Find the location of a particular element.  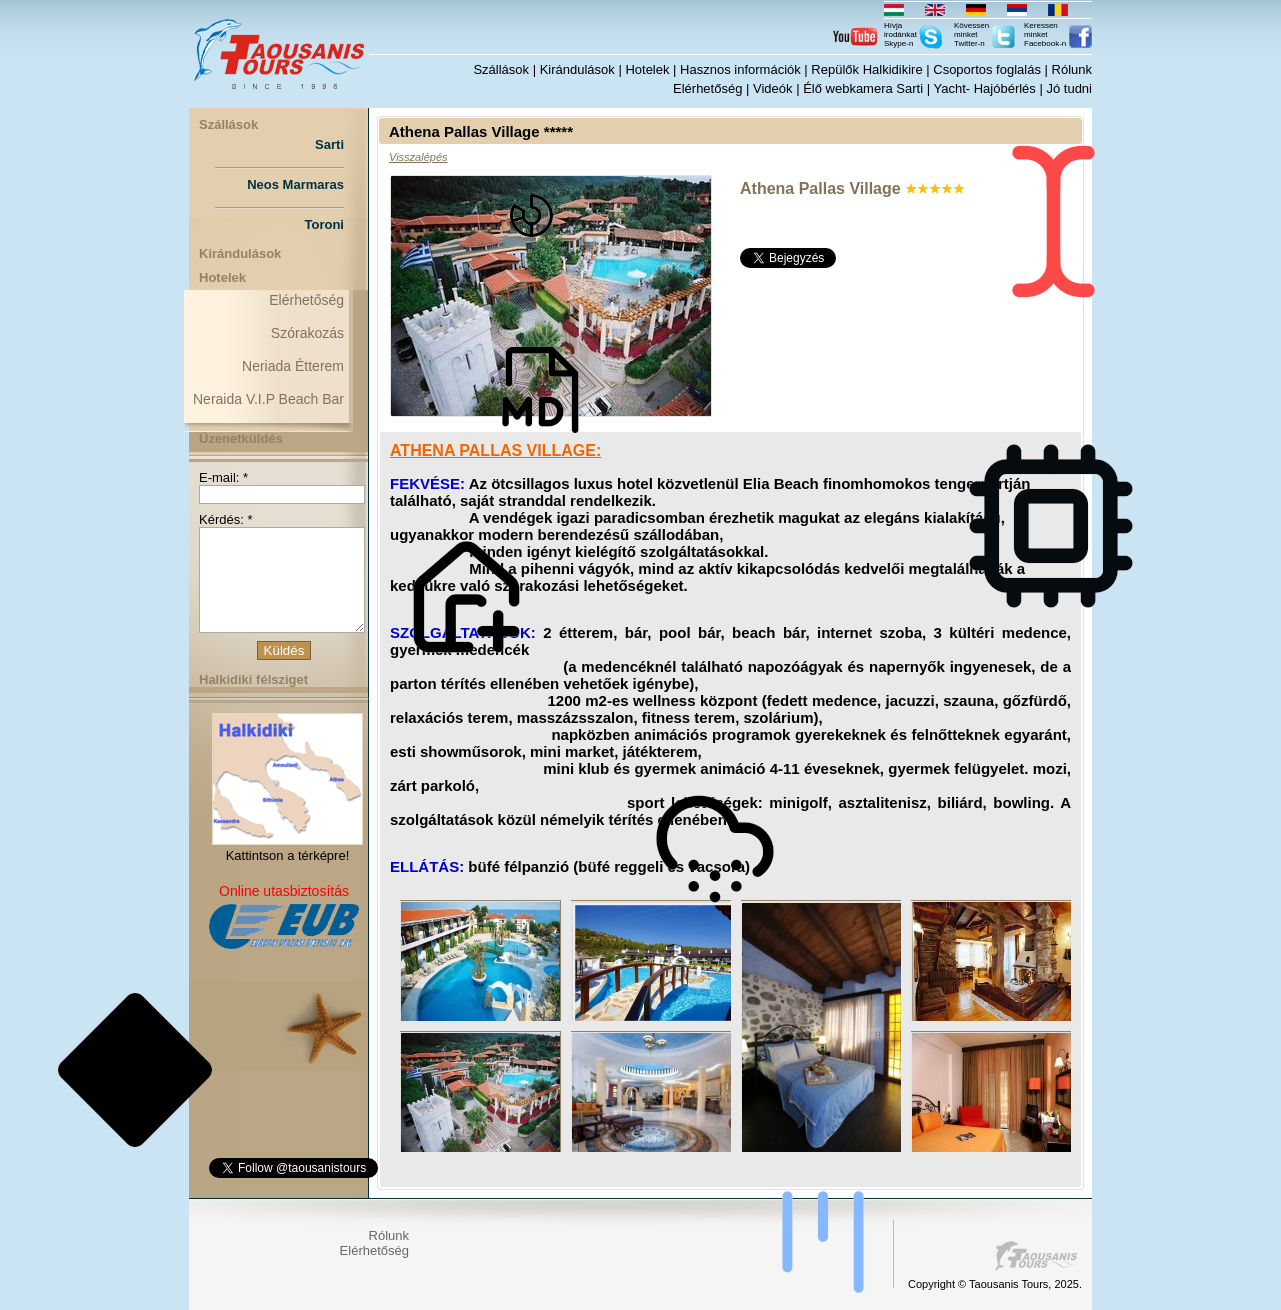

indicates an active text input field is located at coordinates (1053, 221).